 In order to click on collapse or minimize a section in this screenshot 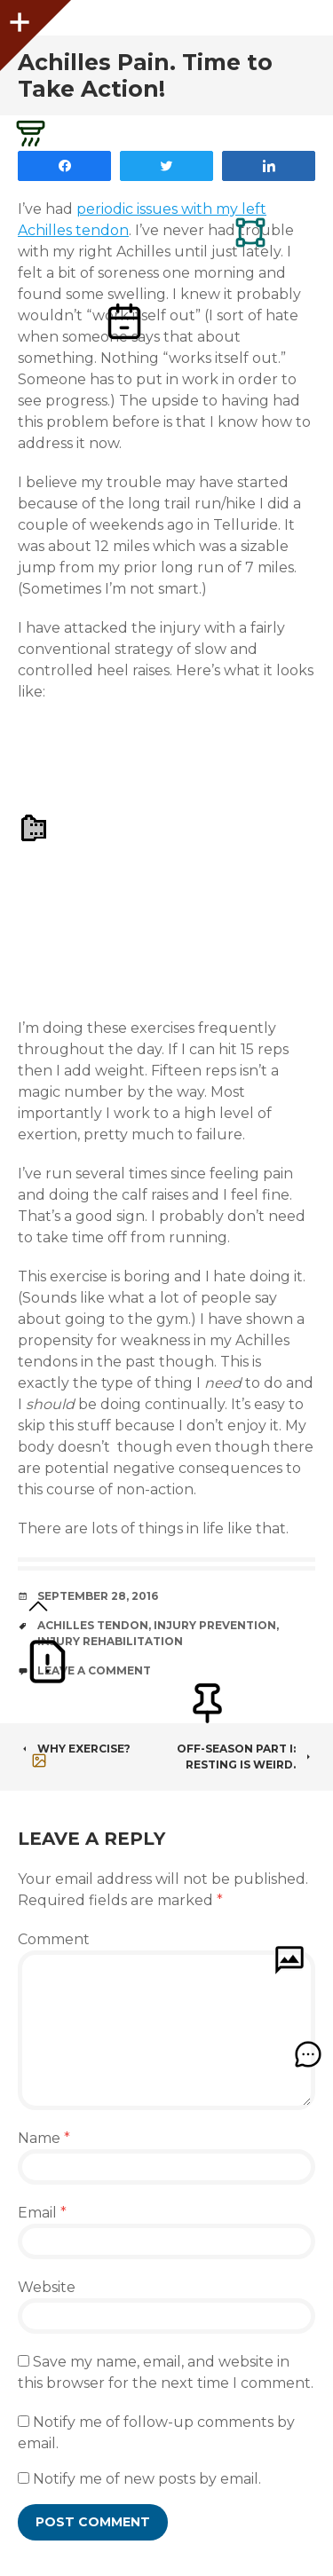, I will do `click(38, 1606)`.